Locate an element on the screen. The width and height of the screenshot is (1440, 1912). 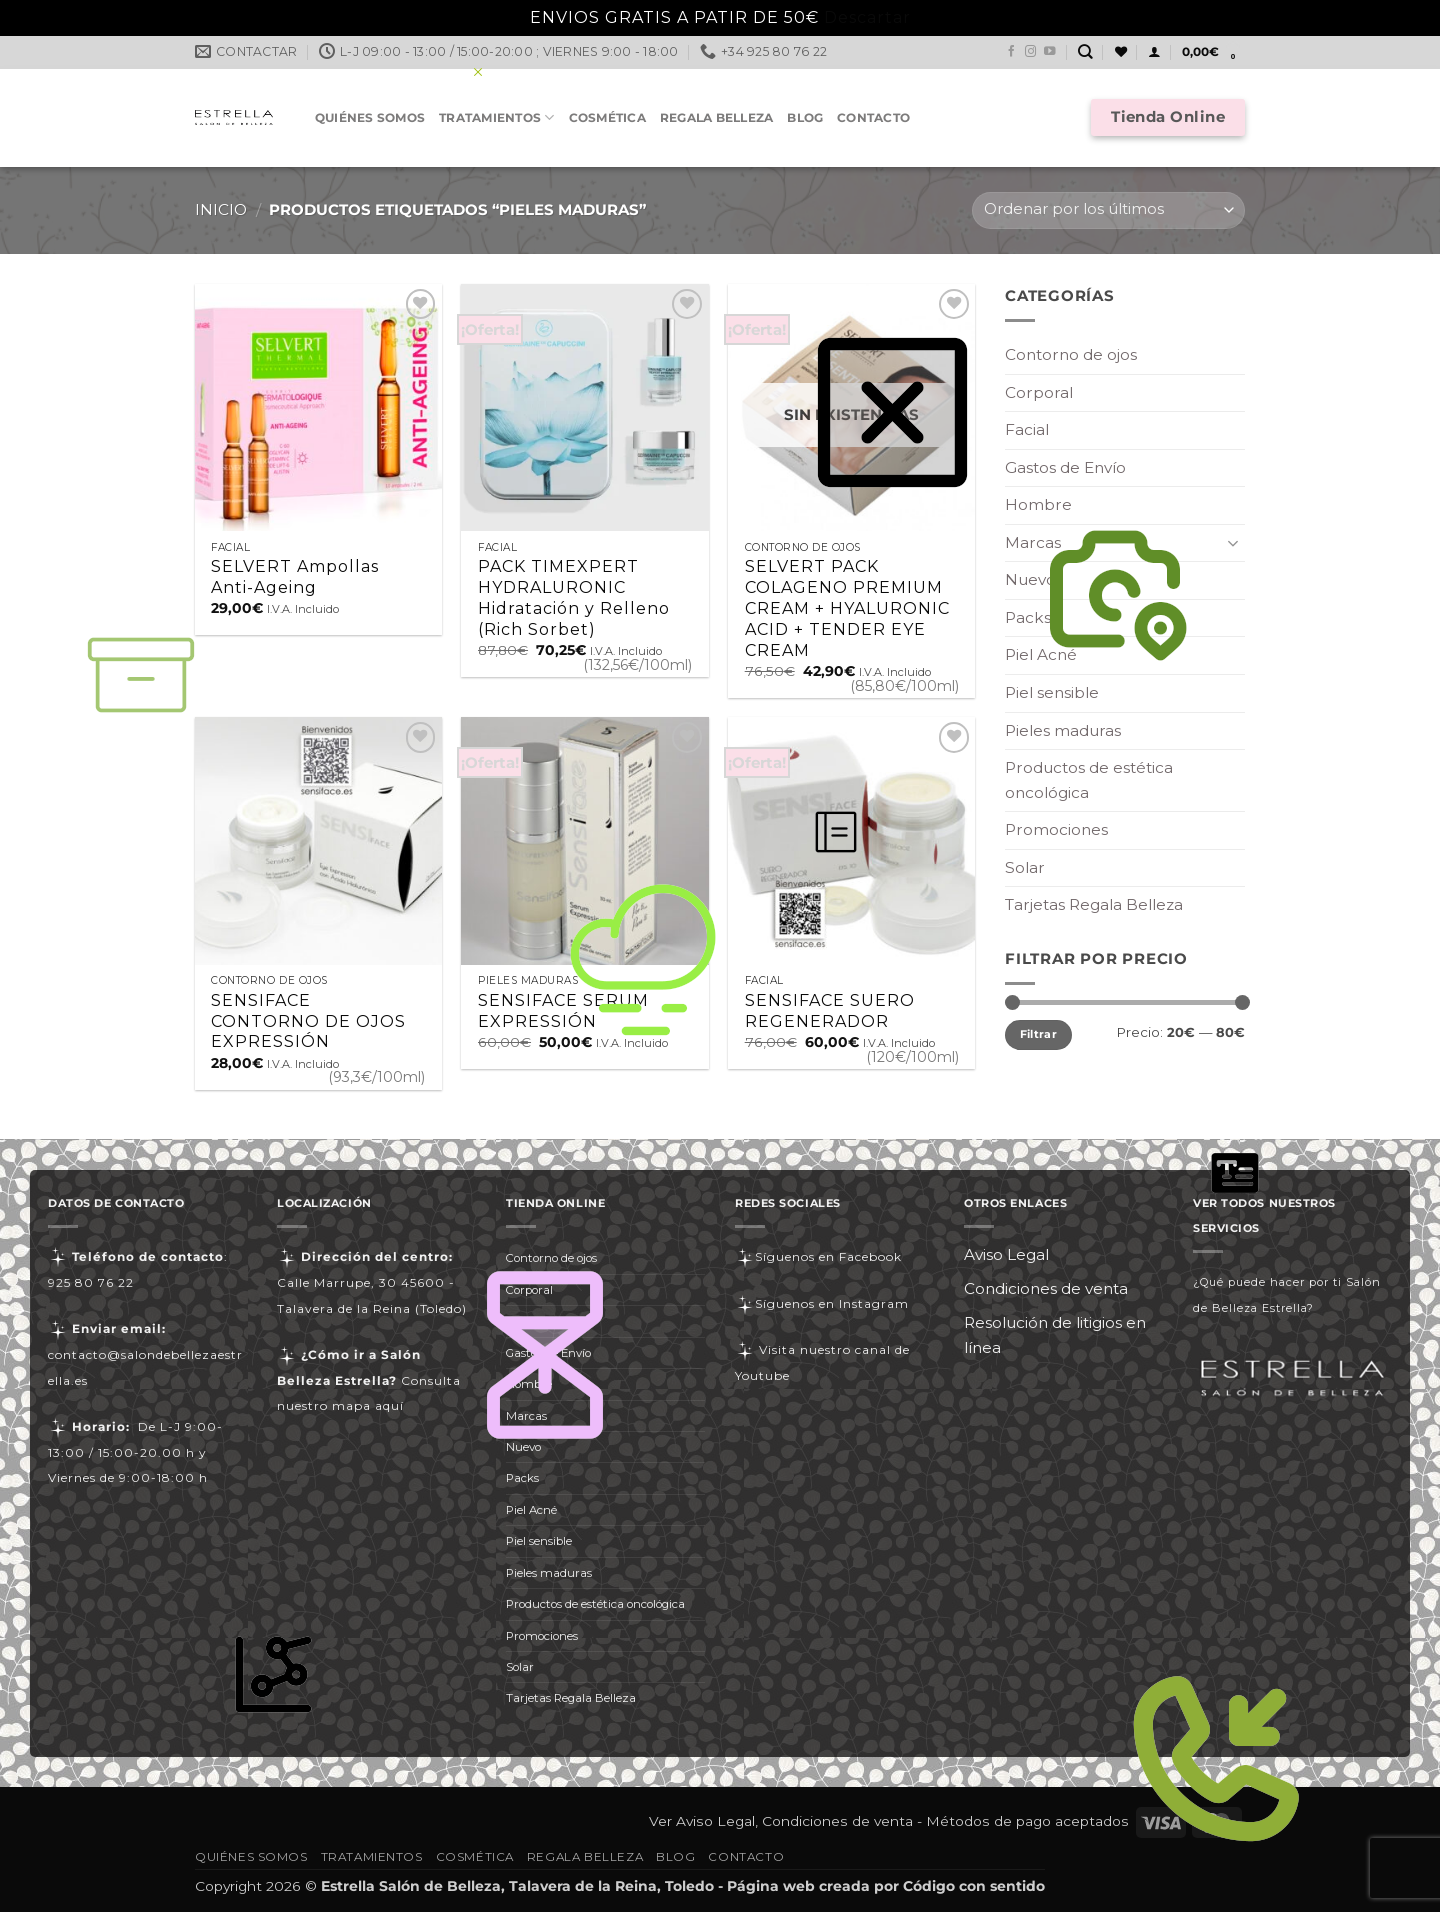
open your notebook or notes is located at coordinates (836, 832).